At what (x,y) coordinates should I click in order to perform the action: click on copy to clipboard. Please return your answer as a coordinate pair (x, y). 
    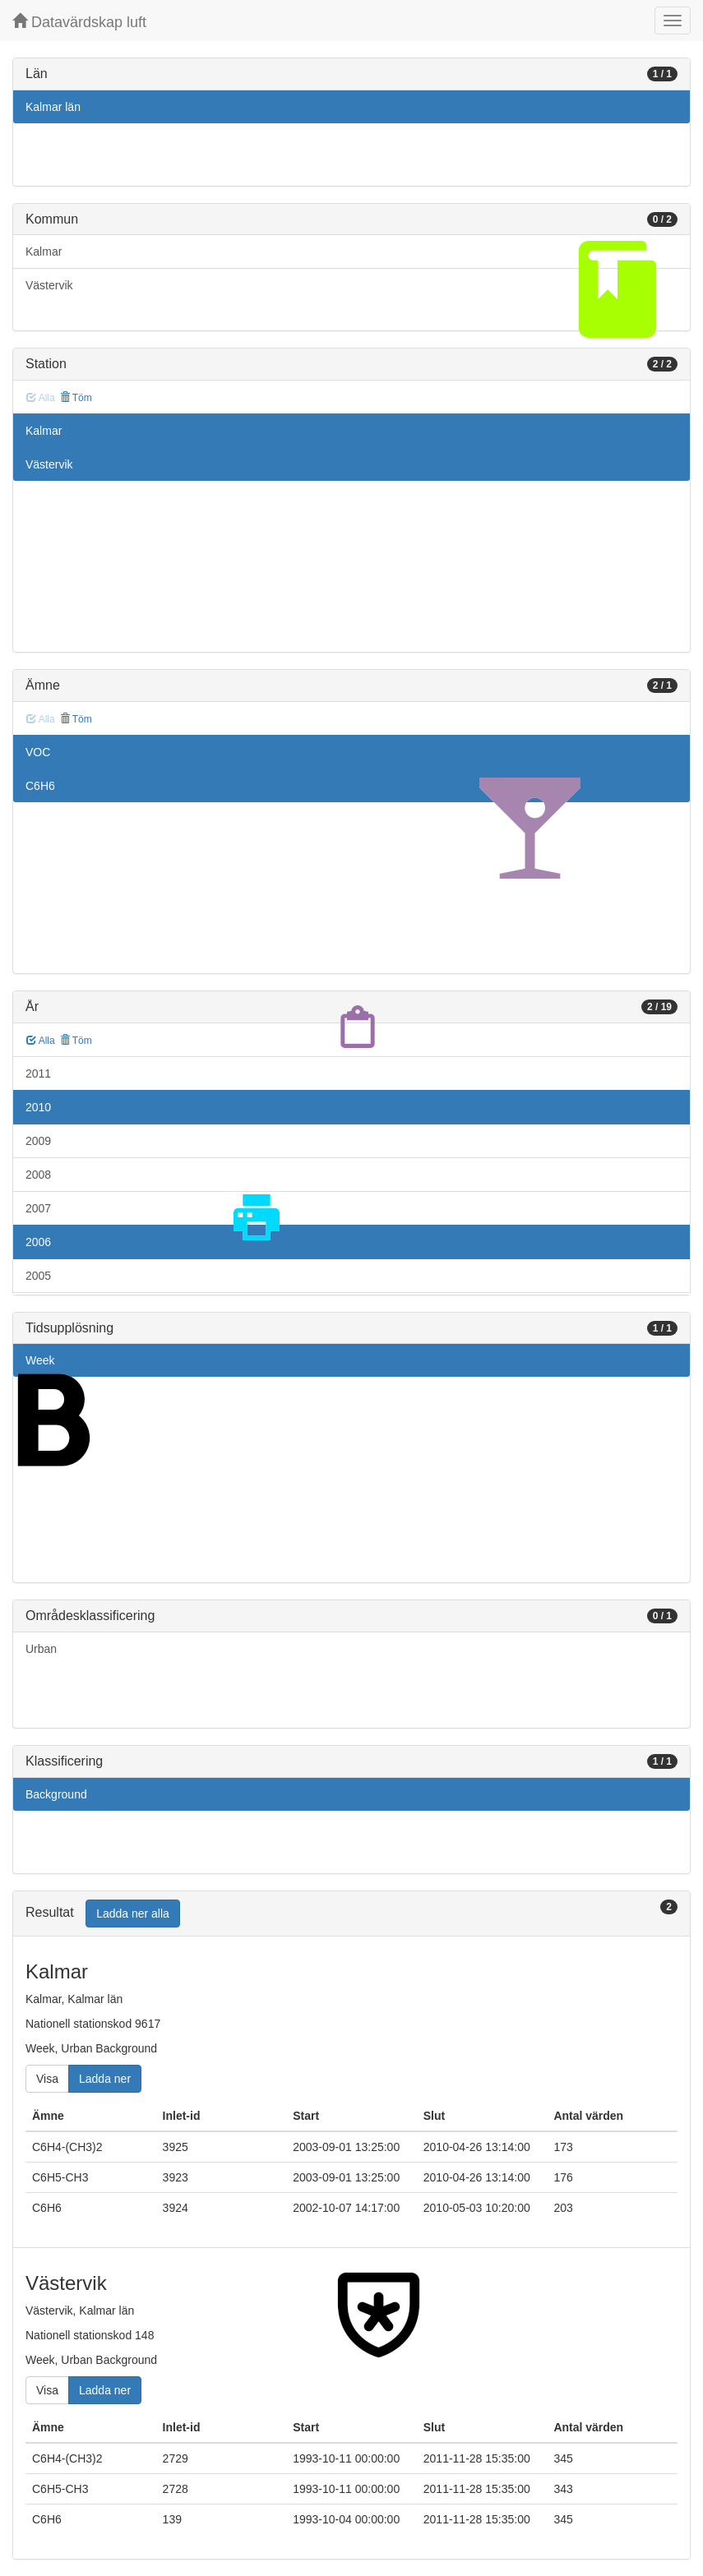
    Looking at the image, I should click on (358, 1027).